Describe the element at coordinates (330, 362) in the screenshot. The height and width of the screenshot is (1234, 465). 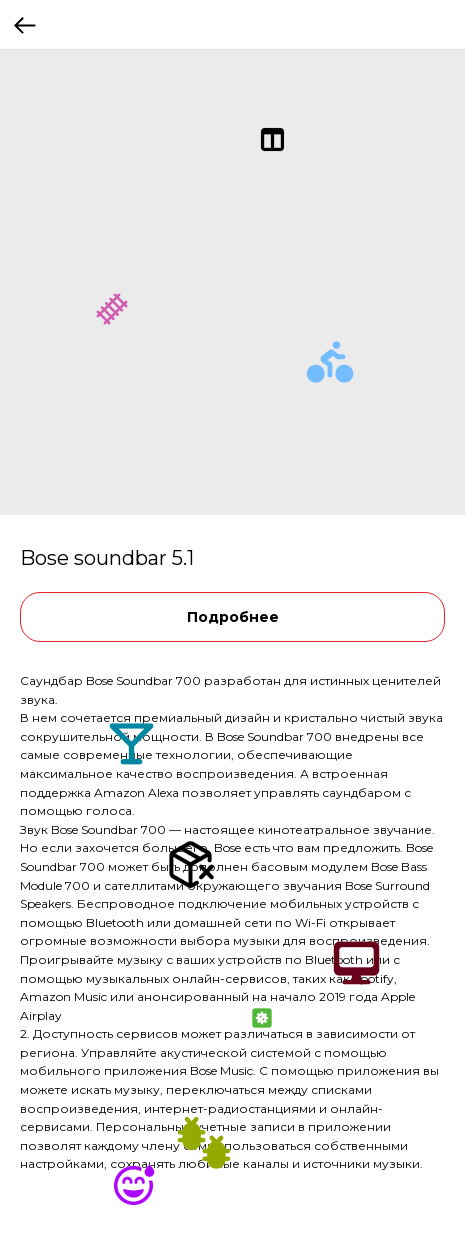
I see `access cycling or bike-related features` at that location.